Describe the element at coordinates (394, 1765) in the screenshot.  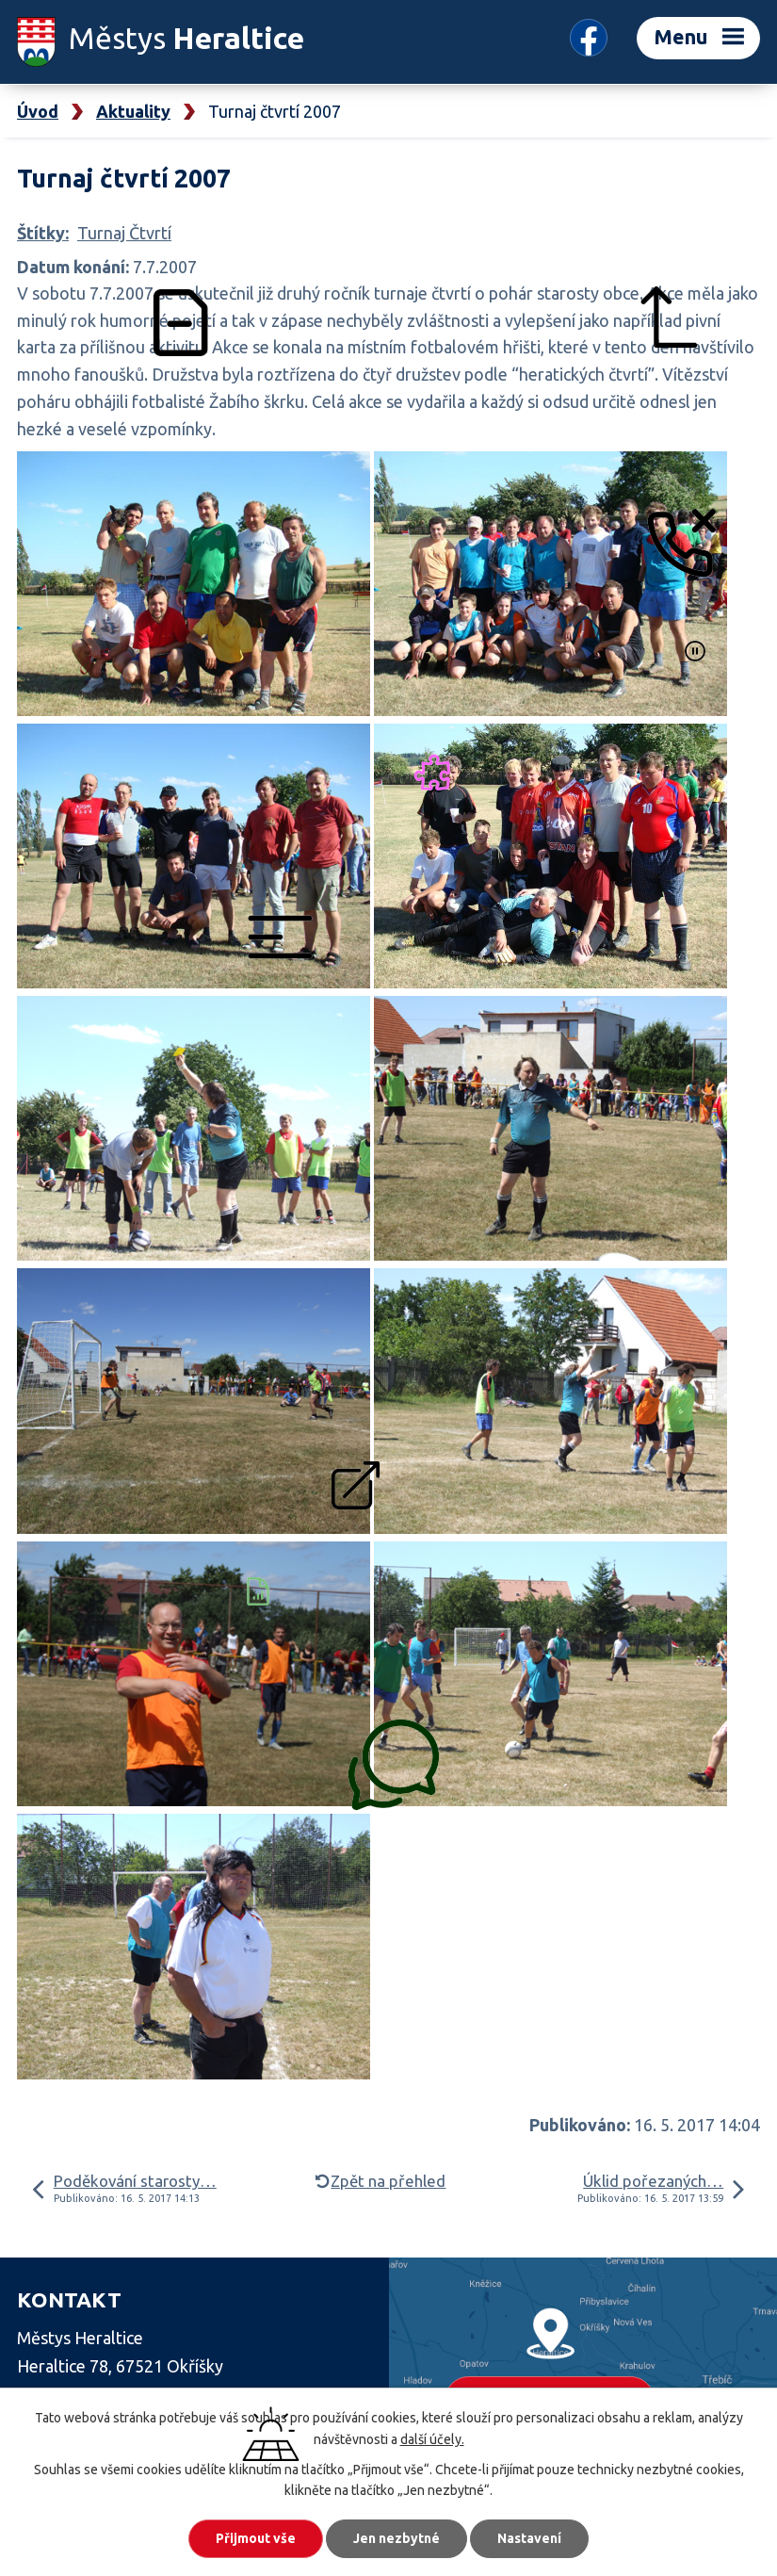
I see `open messaging or chat` at that location.